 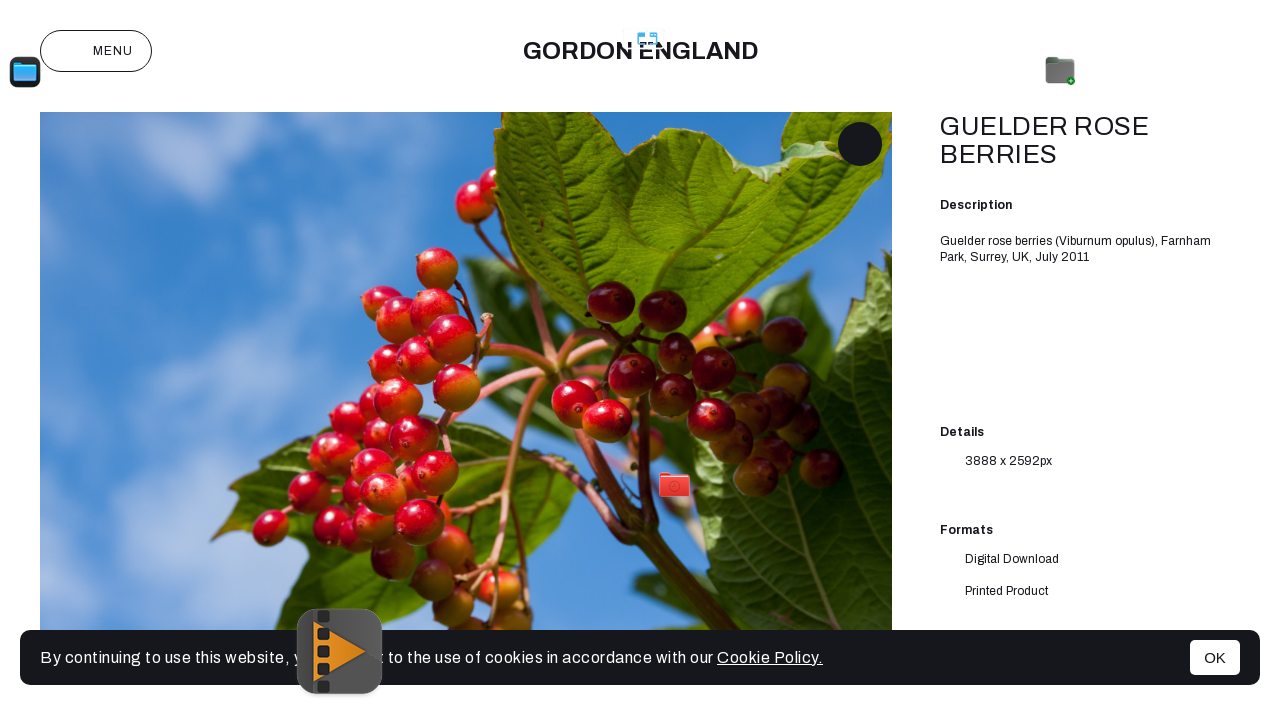 I want to click on open blackmagic raw player app, so click(x=339, y=651).